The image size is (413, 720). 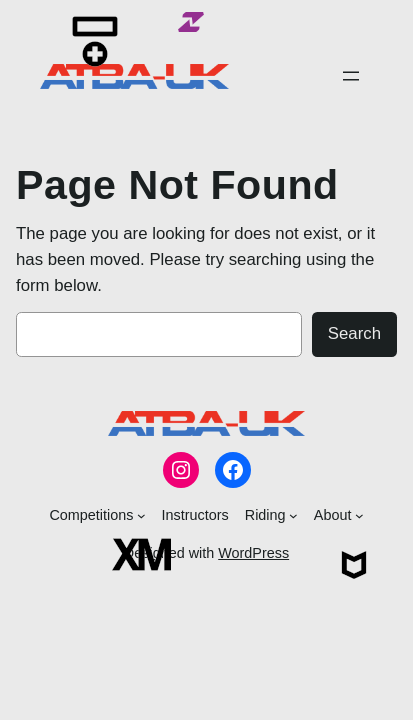 I want to click on insert a new row below the current selection, so click(x=95, y=39).